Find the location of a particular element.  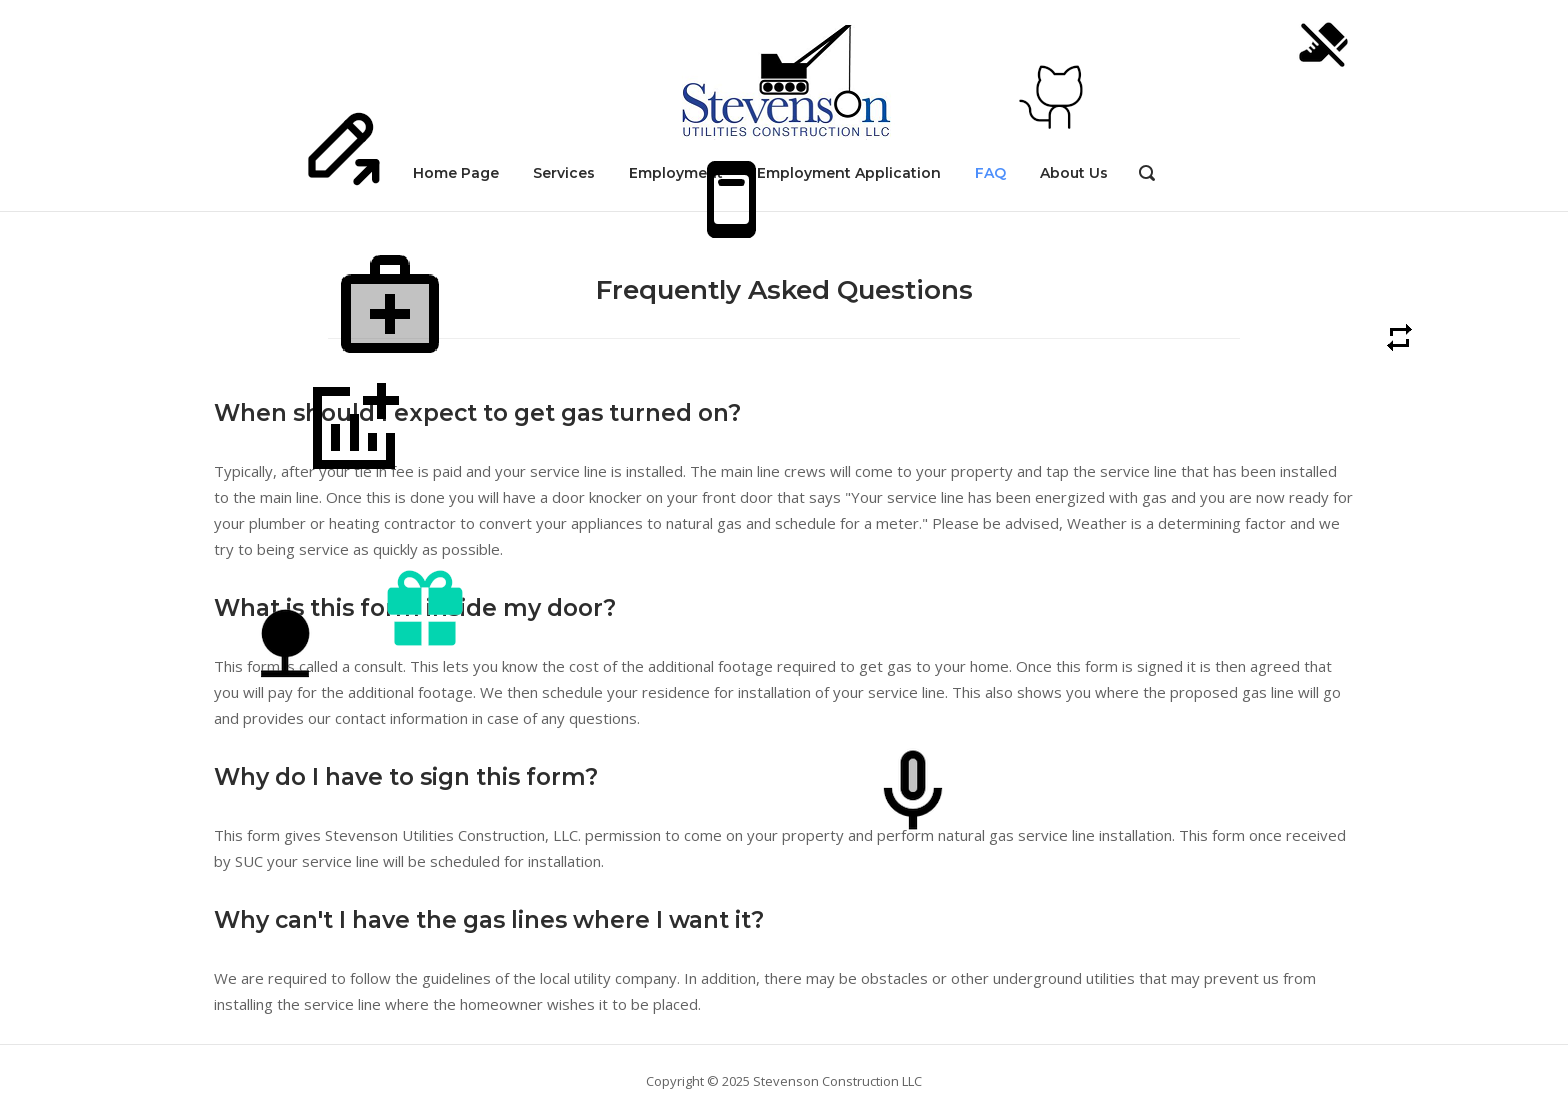

view nature or outdoor photos is located at coordinates (285, 643).